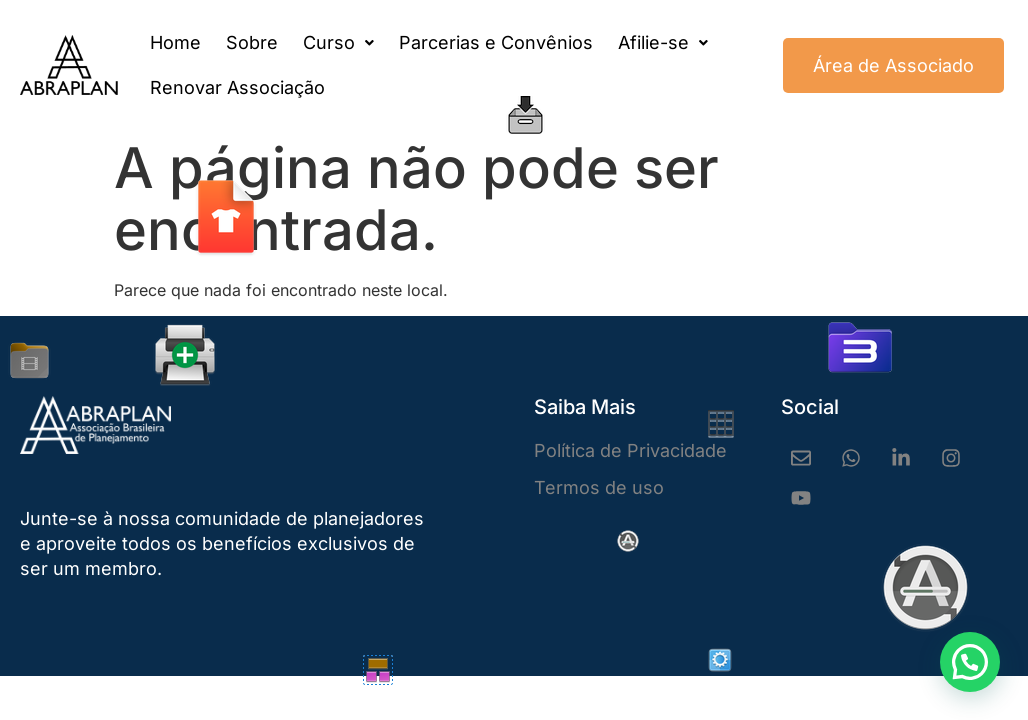  I want to click on a theme or appearance customization file, so click(226, 218).